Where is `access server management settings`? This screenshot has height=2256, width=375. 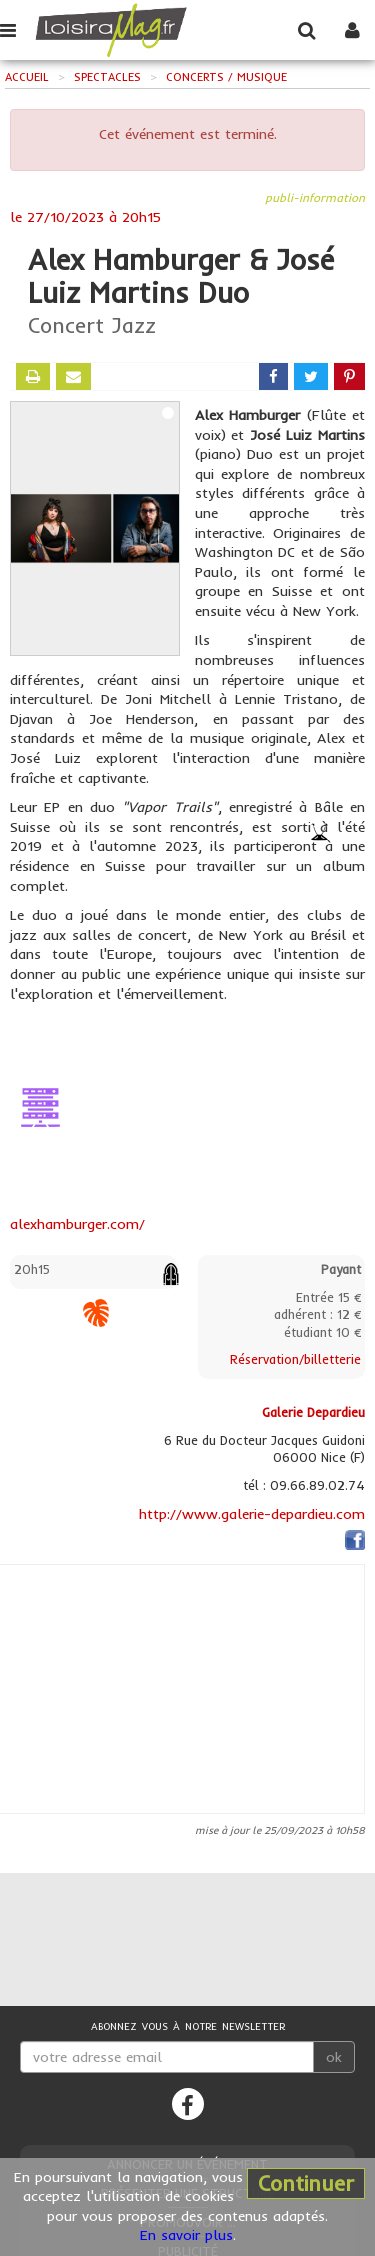
access server management settings is located at coordinates (40, 1107).